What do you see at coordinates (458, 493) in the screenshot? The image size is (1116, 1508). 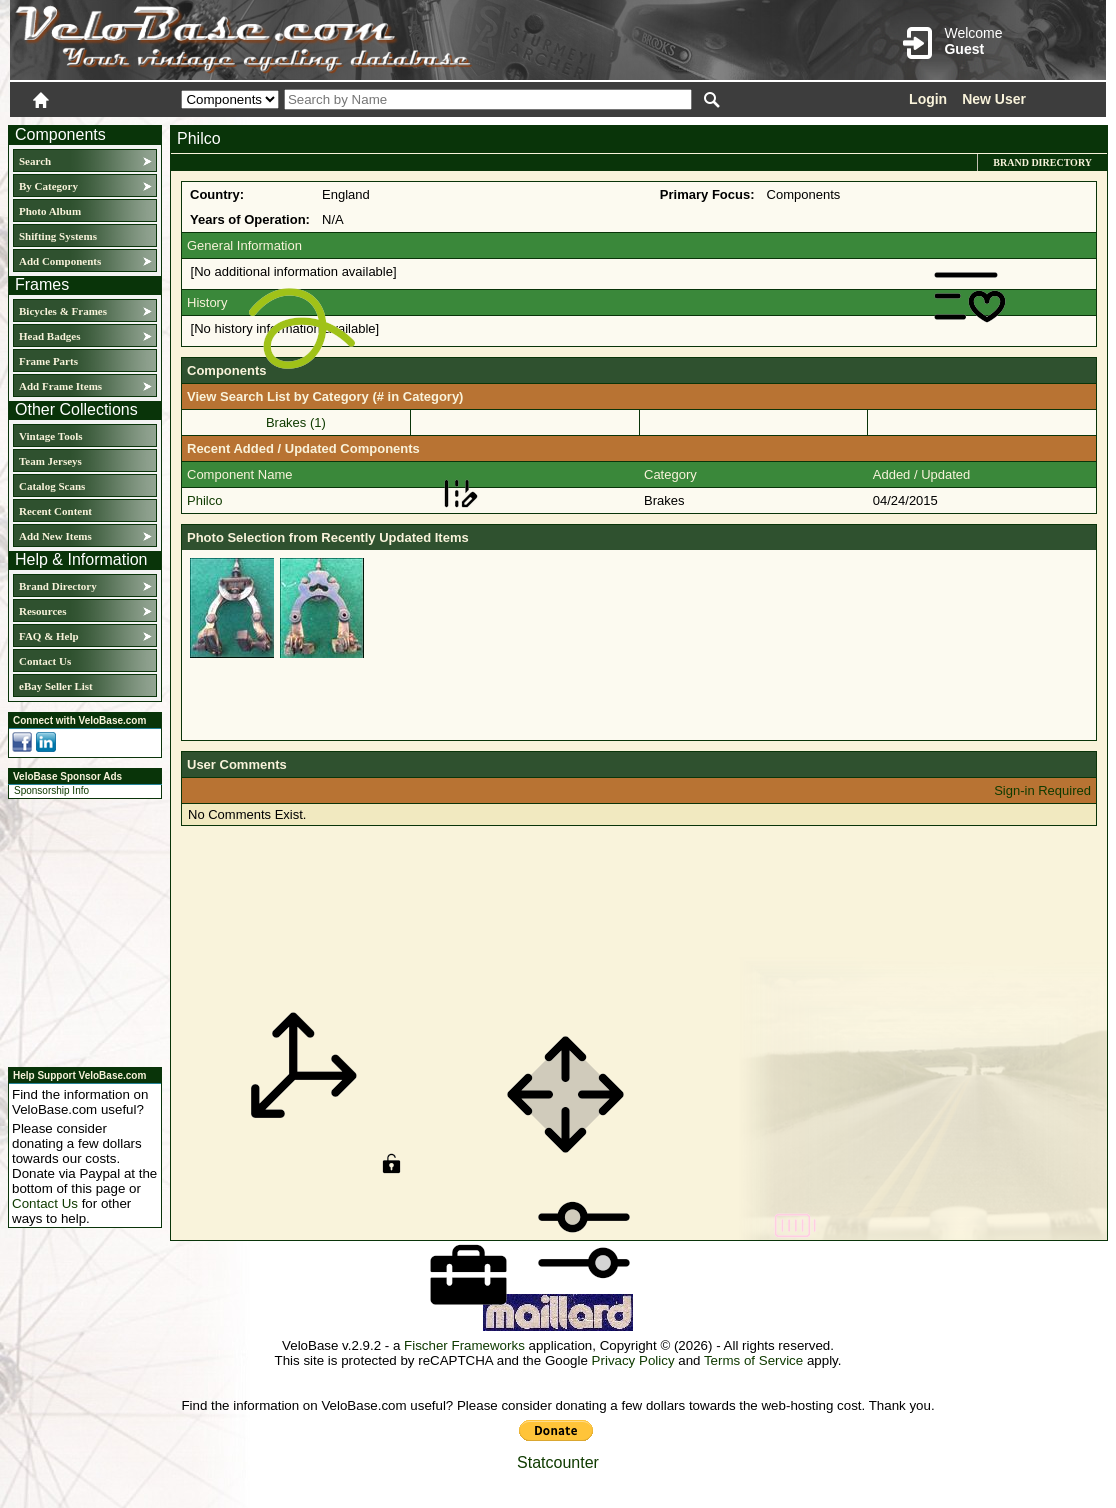 I see `edit road or route details` at bounding box center [458, 493].